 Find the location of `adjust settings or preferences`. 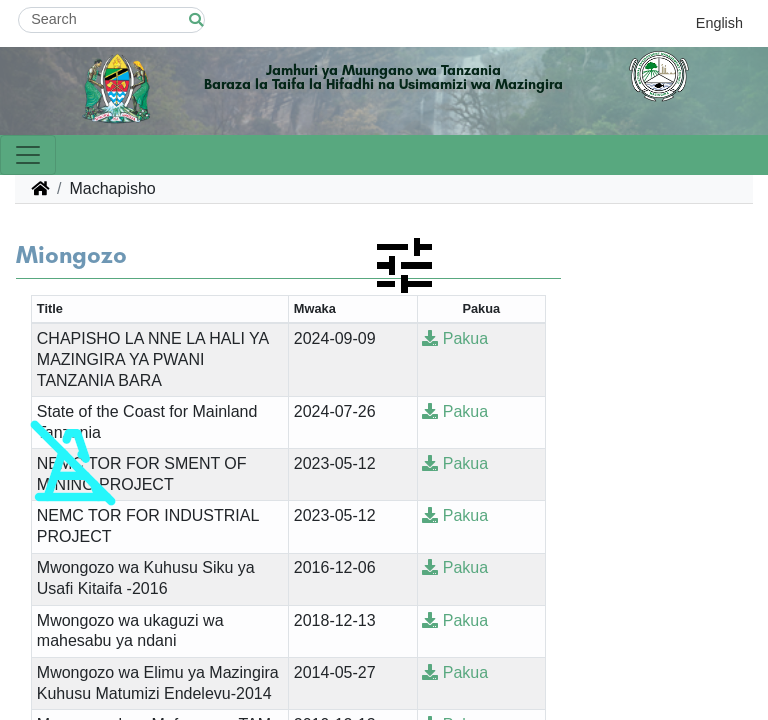

adjust settings or preferences is located at coordinates (404, 265).